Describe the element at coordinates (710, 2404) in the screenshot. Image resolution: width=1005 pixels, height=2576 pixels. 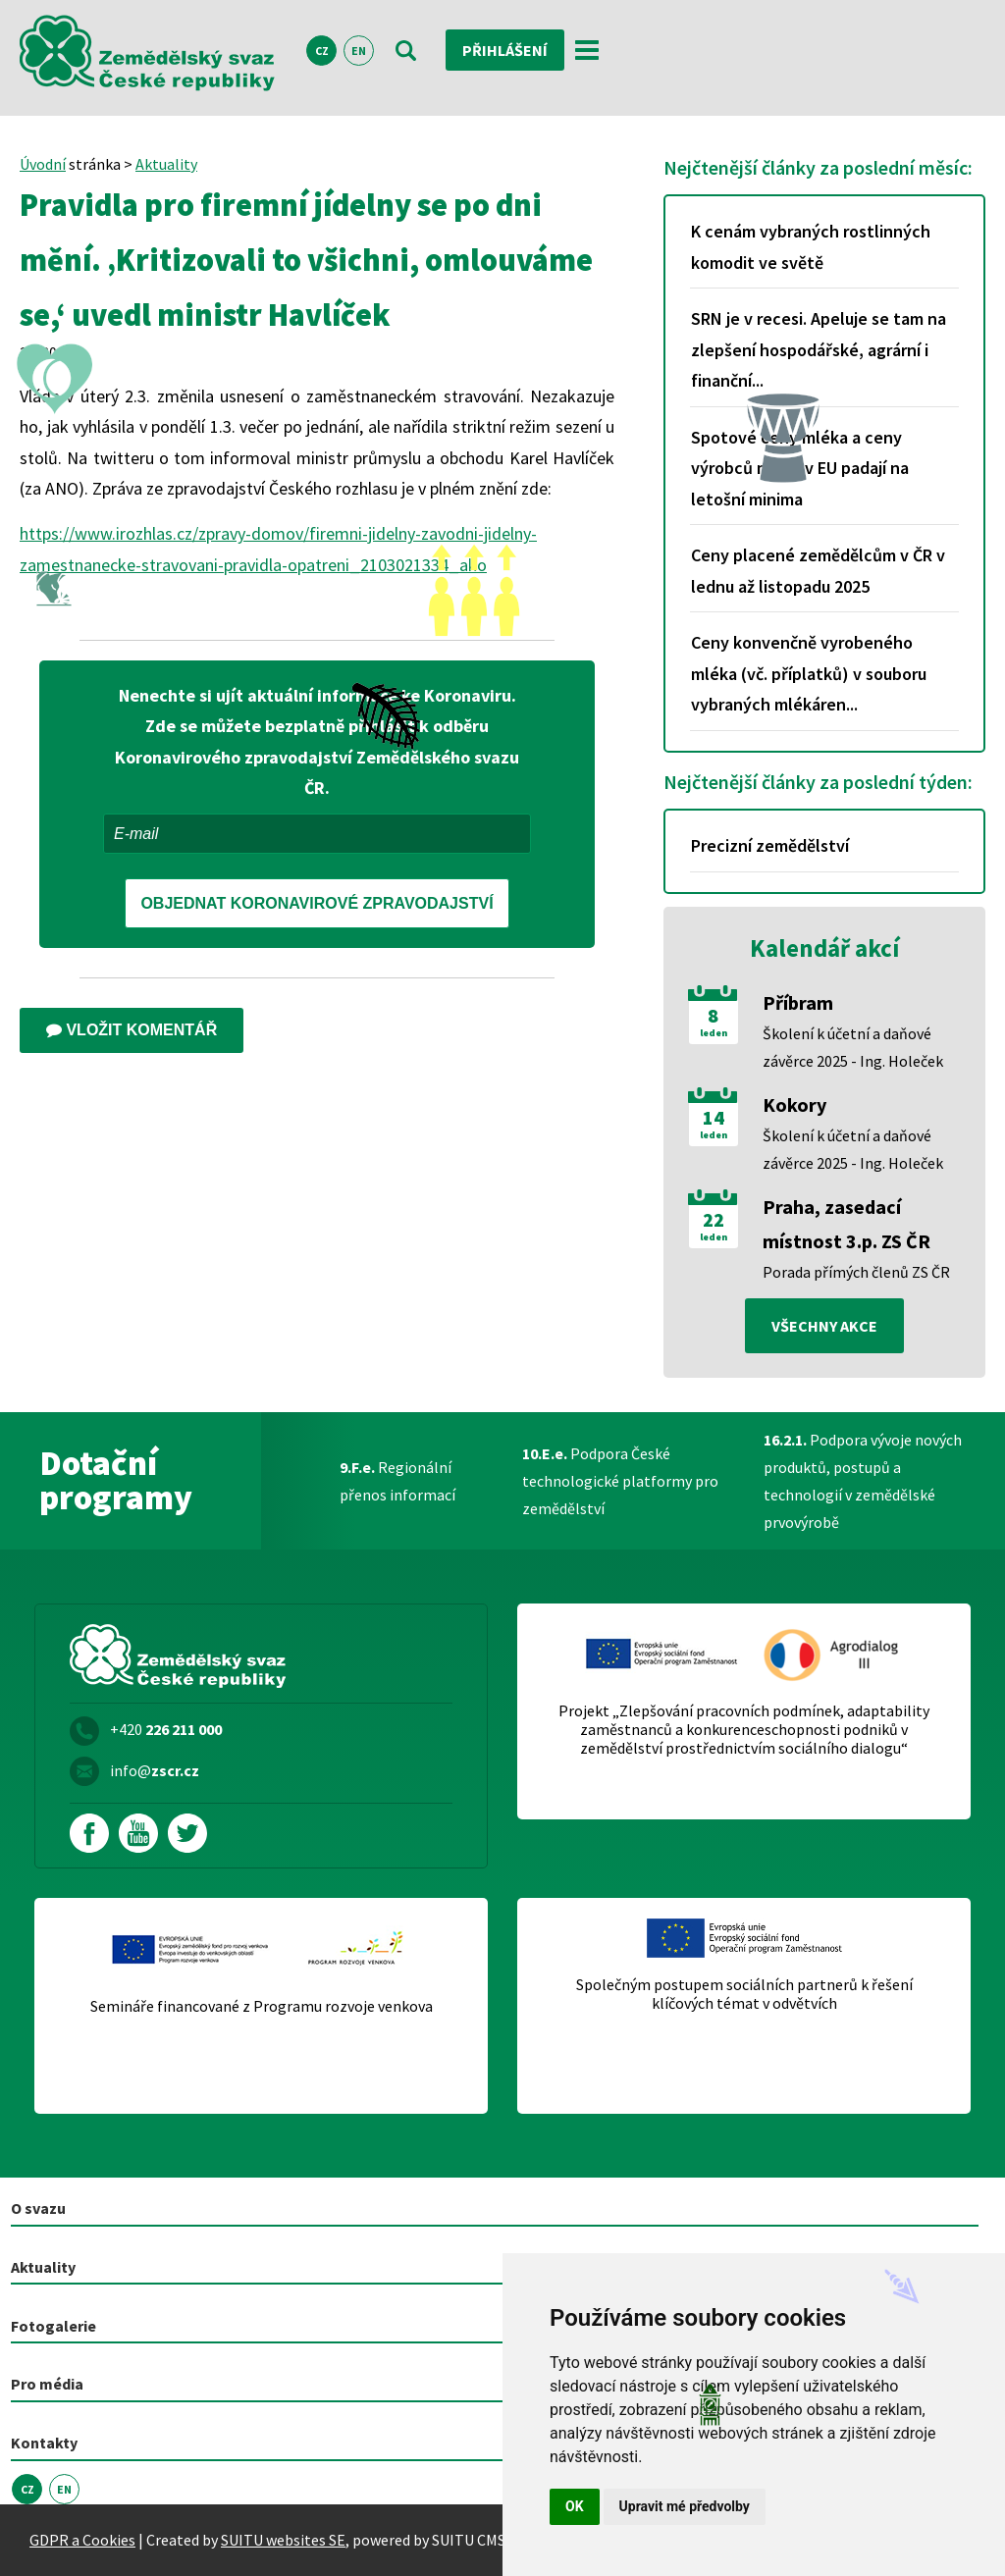
I see `view clock tower landmark or building` at that location.